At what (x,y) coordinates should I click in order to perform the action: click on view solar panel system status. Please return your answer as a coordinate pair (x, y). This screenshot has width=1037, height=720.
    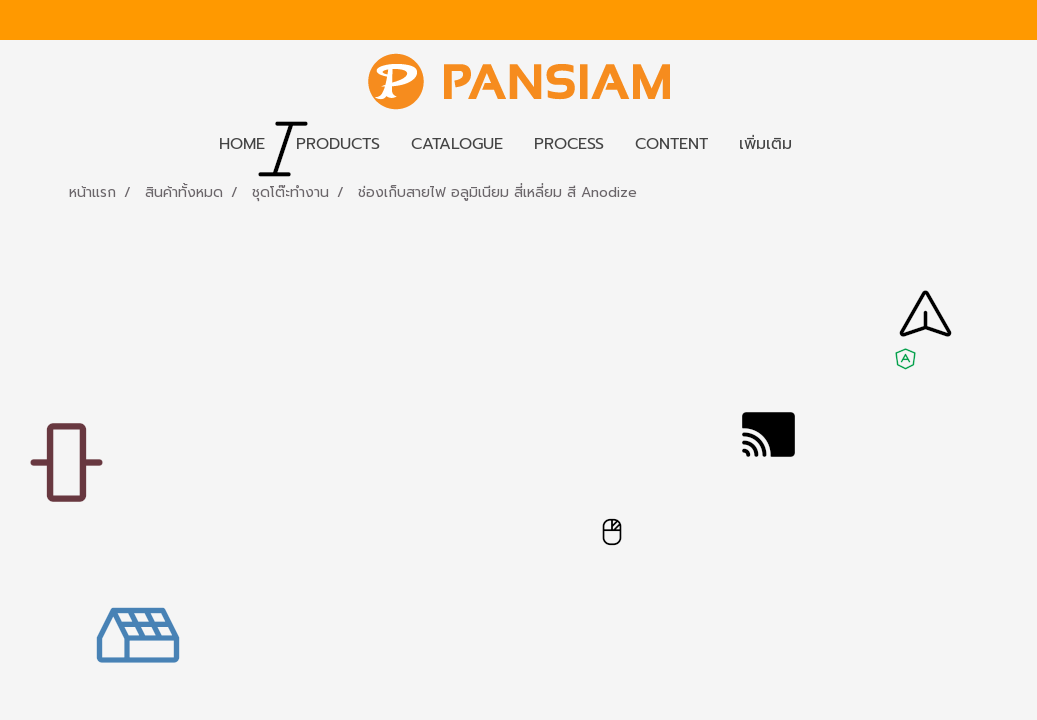
    Looking at the image, I should click on (138, 638).